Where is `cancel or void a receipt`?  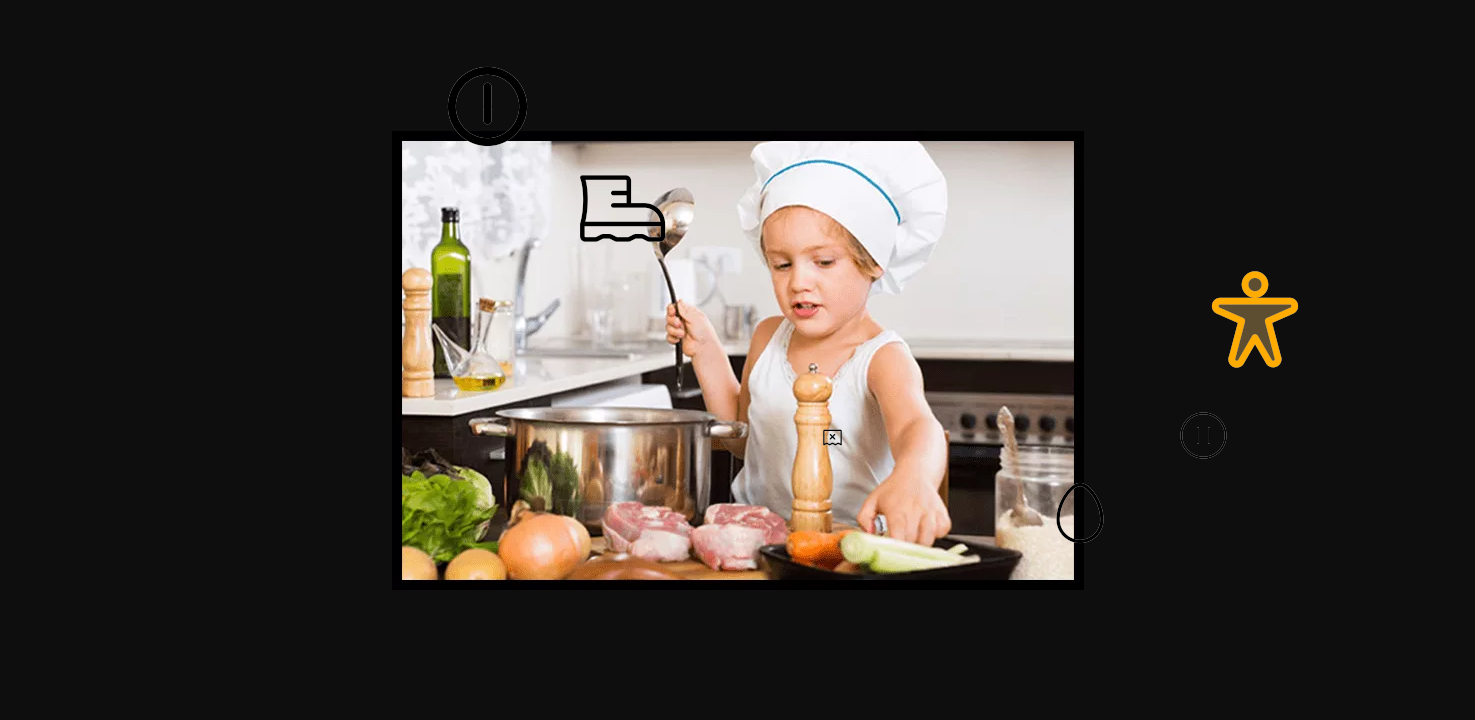 cancel or void a receipt is located at coordinates (832, 437).